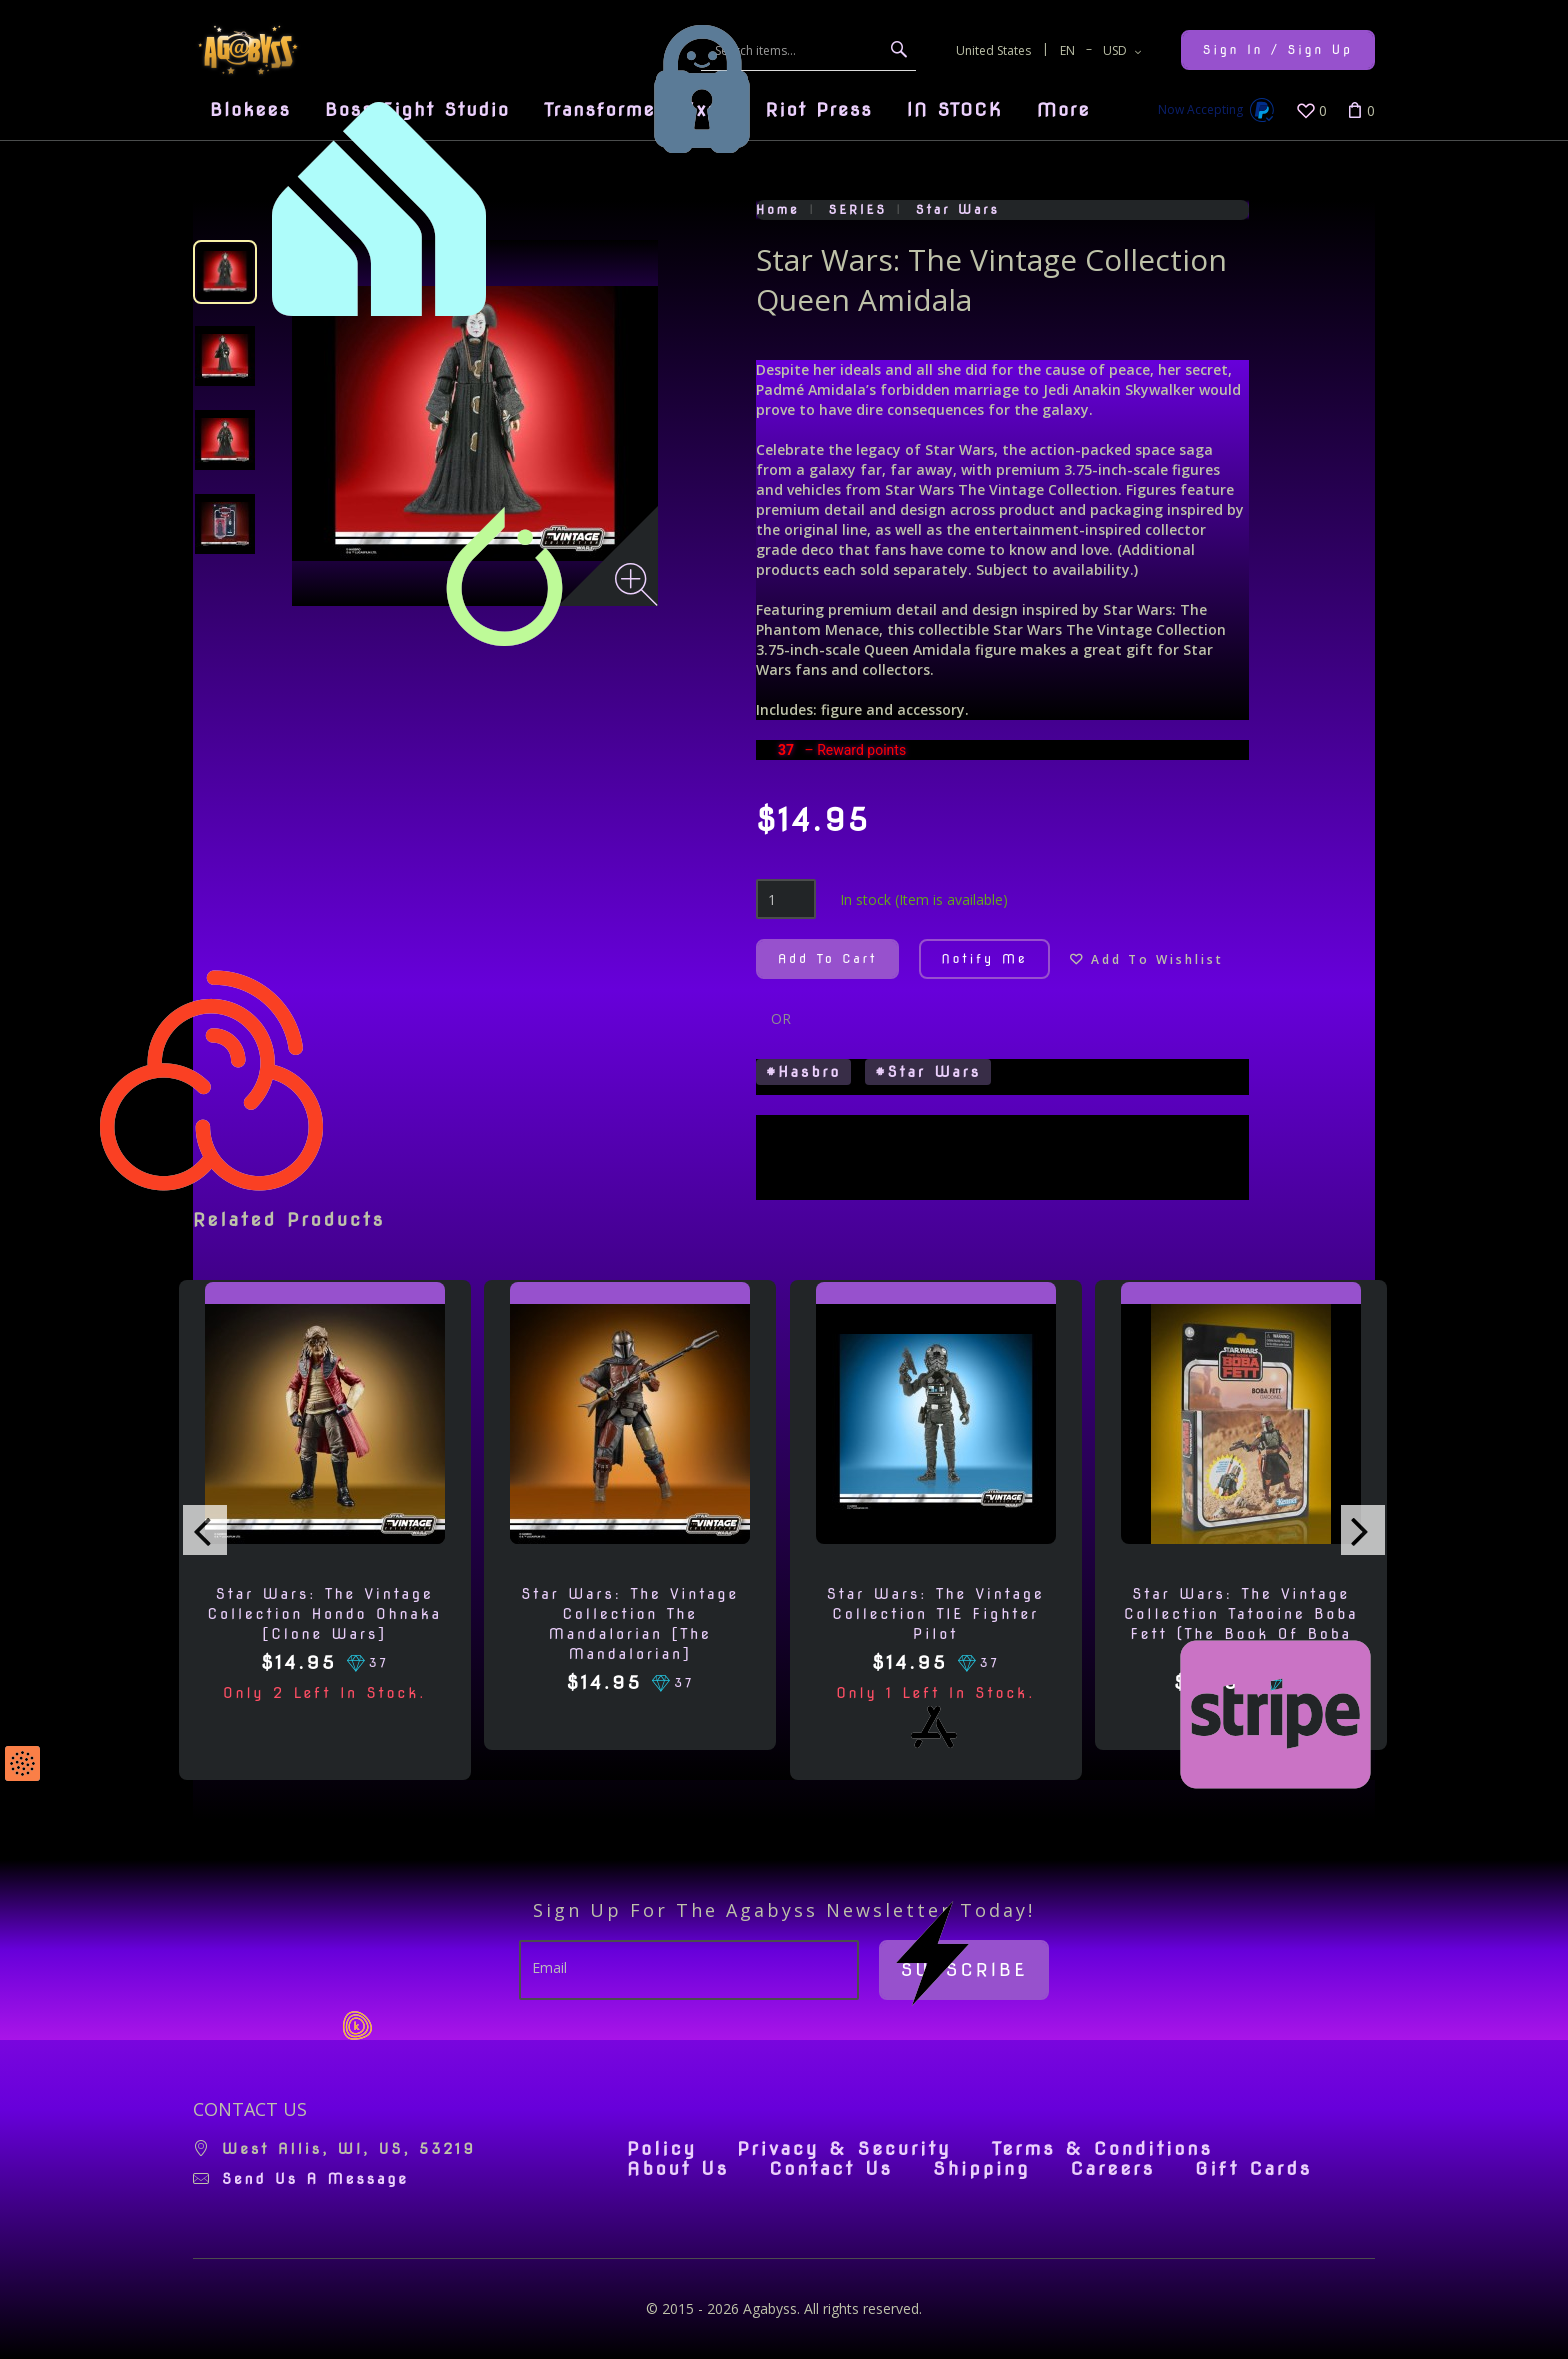  I want to click on pay with Stripe, so click(1275, 1714).